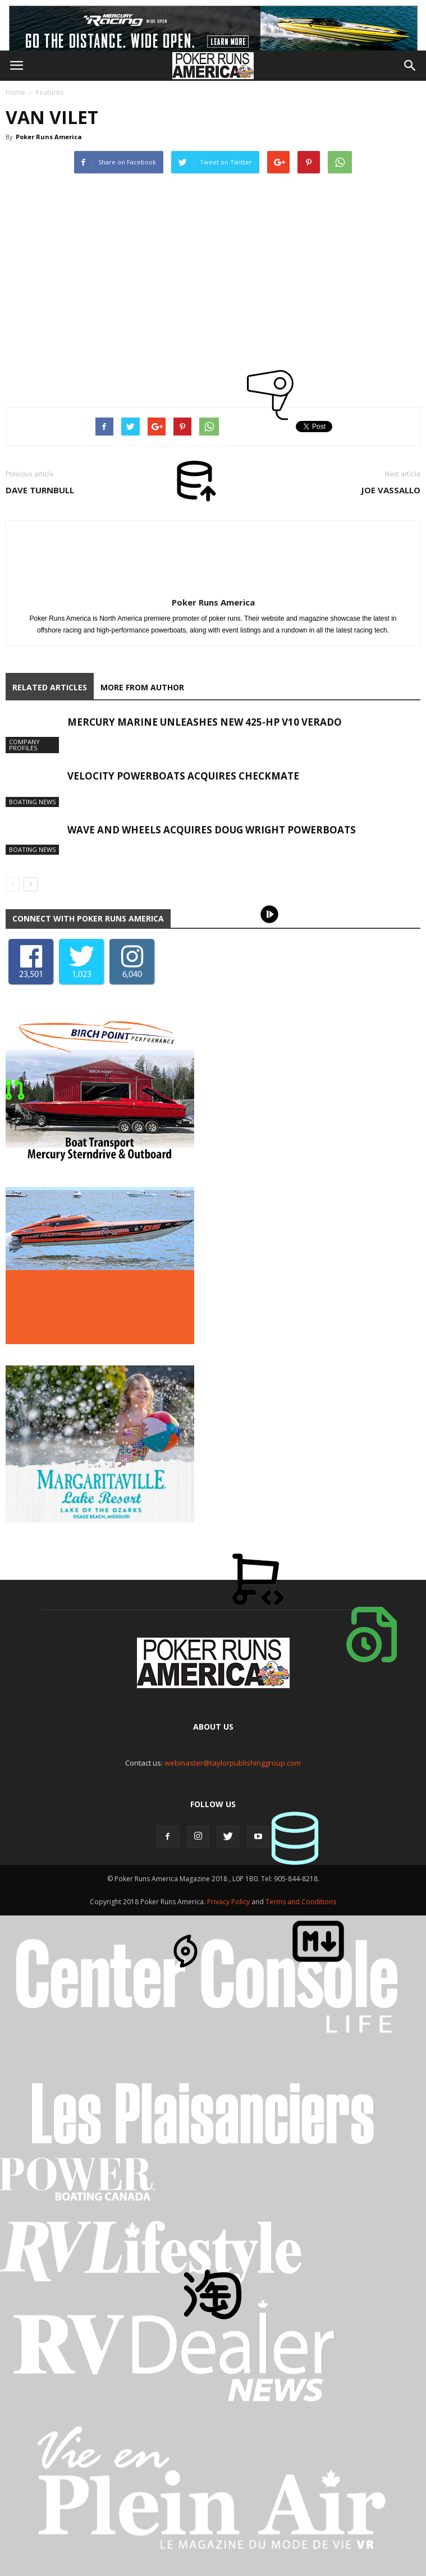  Describe the element at coordinates (318, 1941) in the screenshot. I see `format text using markdown syntax` at that location.